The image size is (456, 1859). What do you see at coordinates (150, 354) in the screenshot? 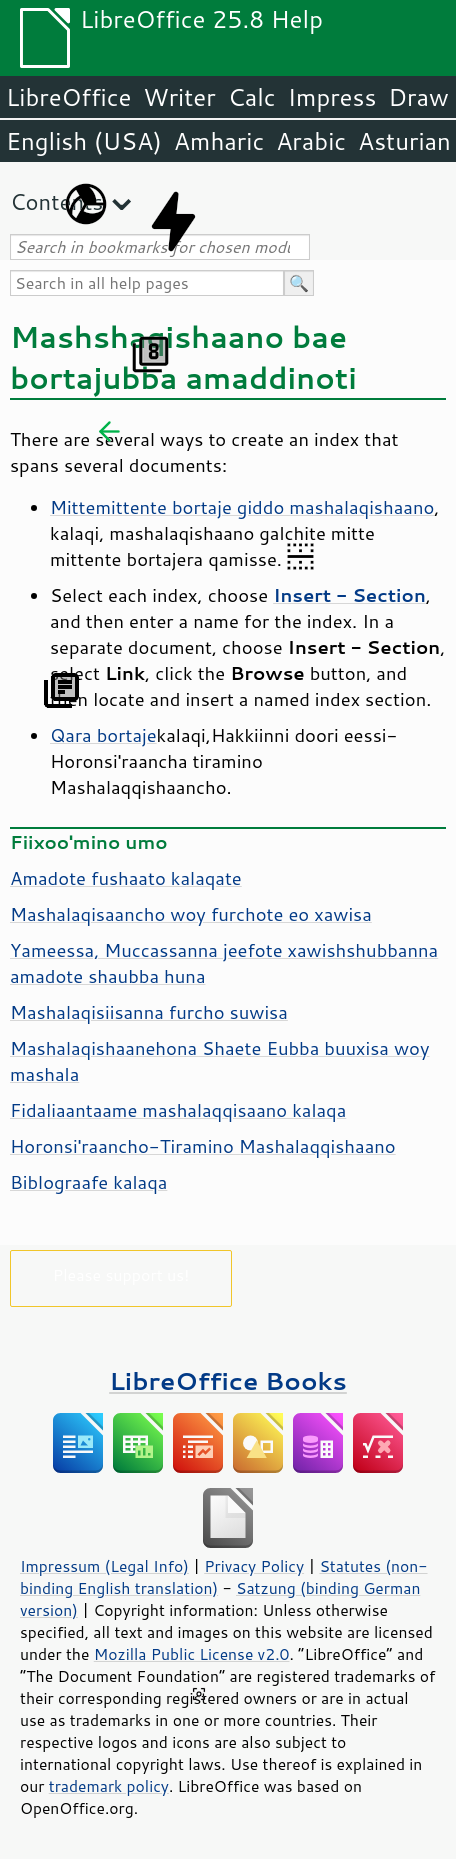
I see `view photo filter number 8` at bounding box center [150, 354].